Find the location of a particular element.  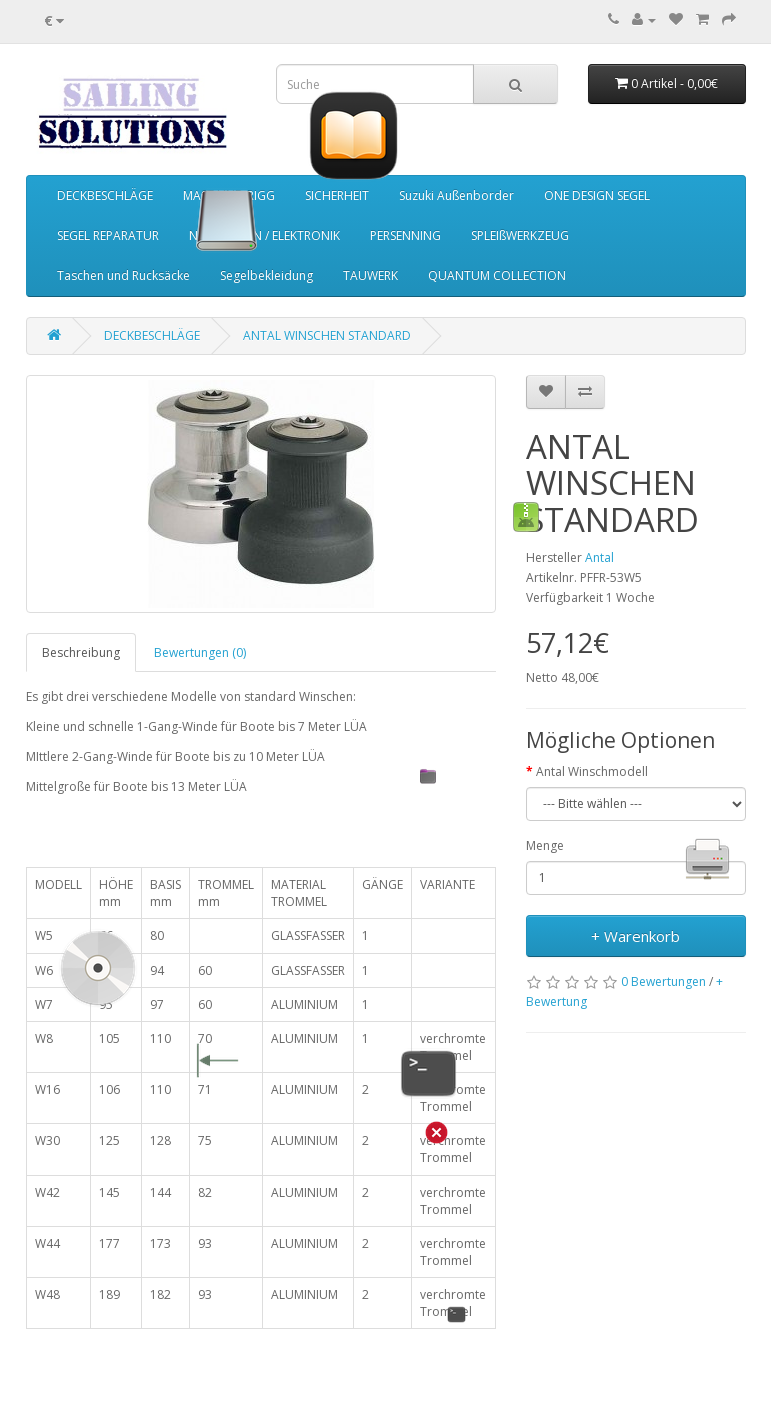

open the bash terminal application is located at coordinates (456, 1314).